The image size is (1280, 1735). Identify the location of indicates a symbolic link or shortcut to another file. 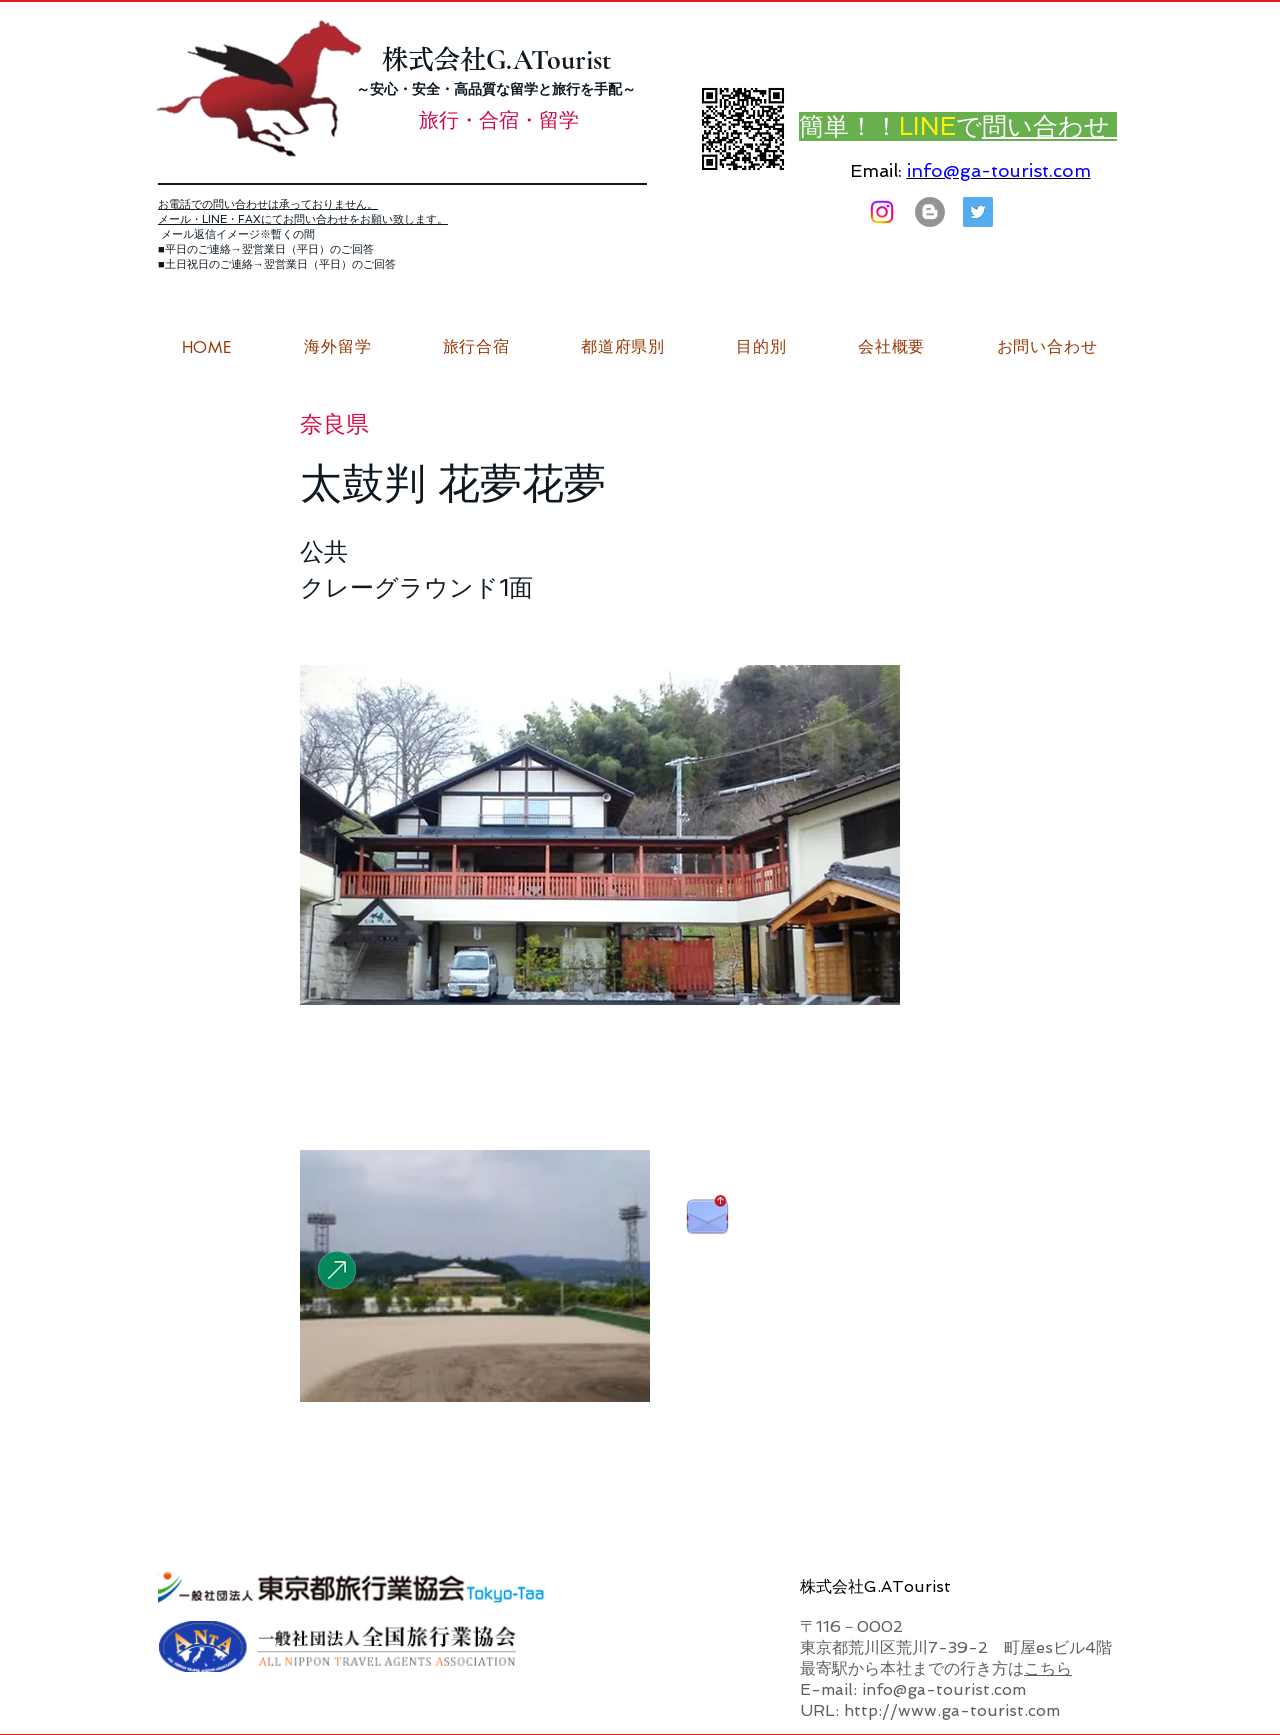
(337, 1270).